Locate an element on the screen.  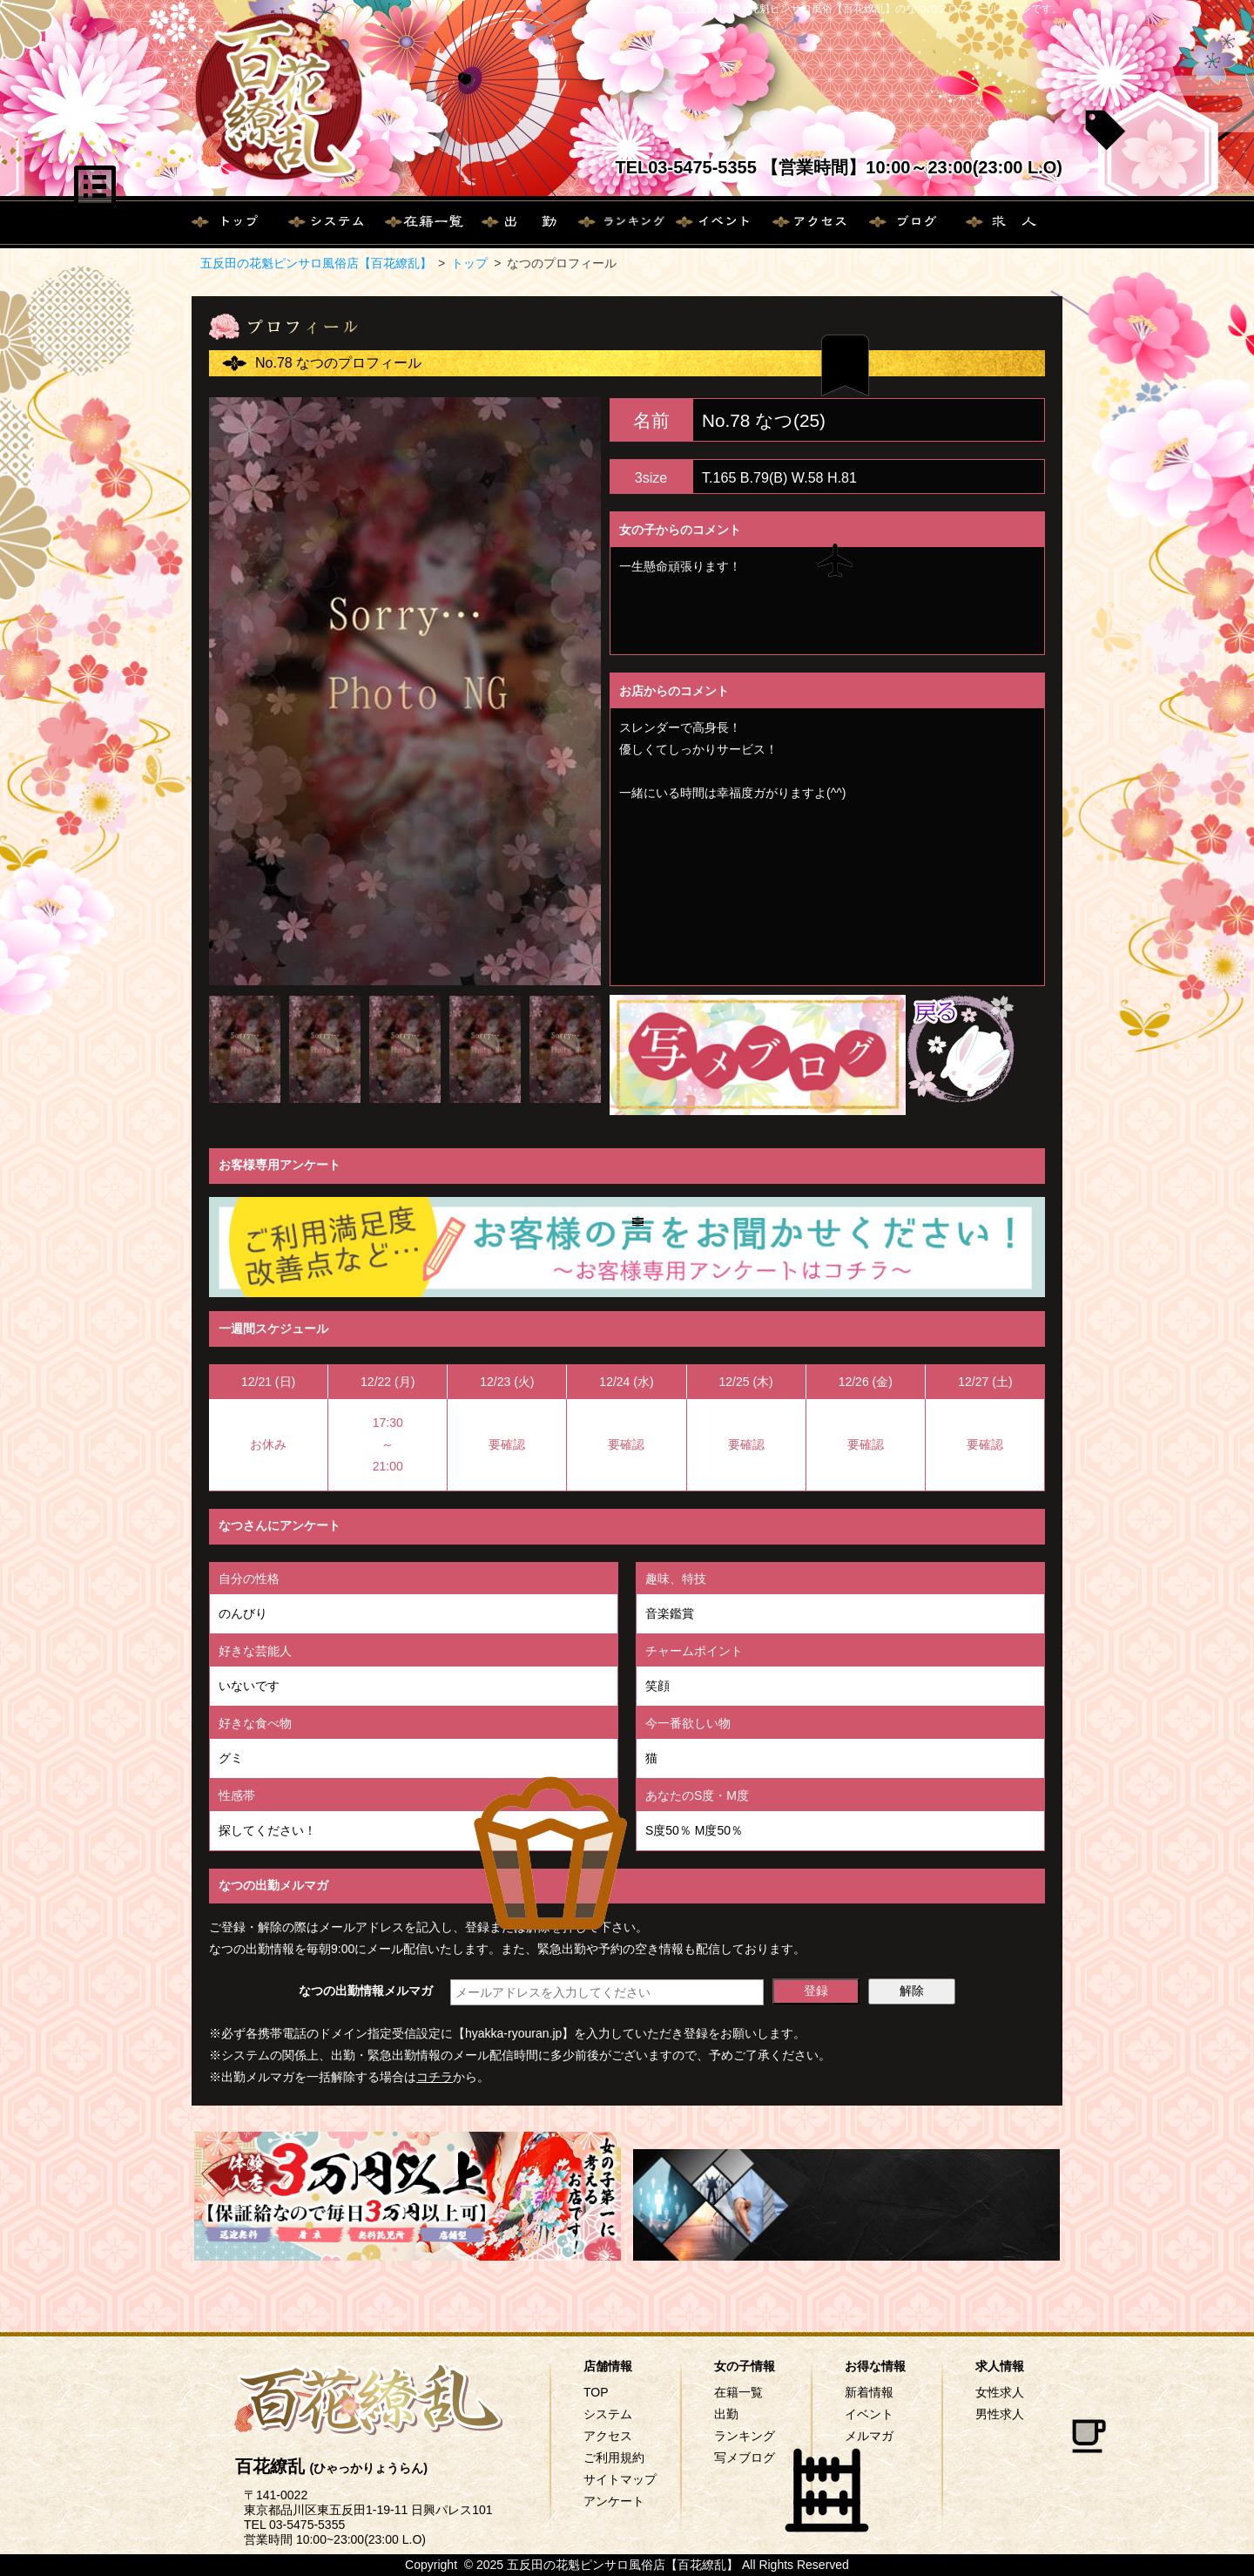
access movies or entertainment section is located at coordinates (550, 1859).